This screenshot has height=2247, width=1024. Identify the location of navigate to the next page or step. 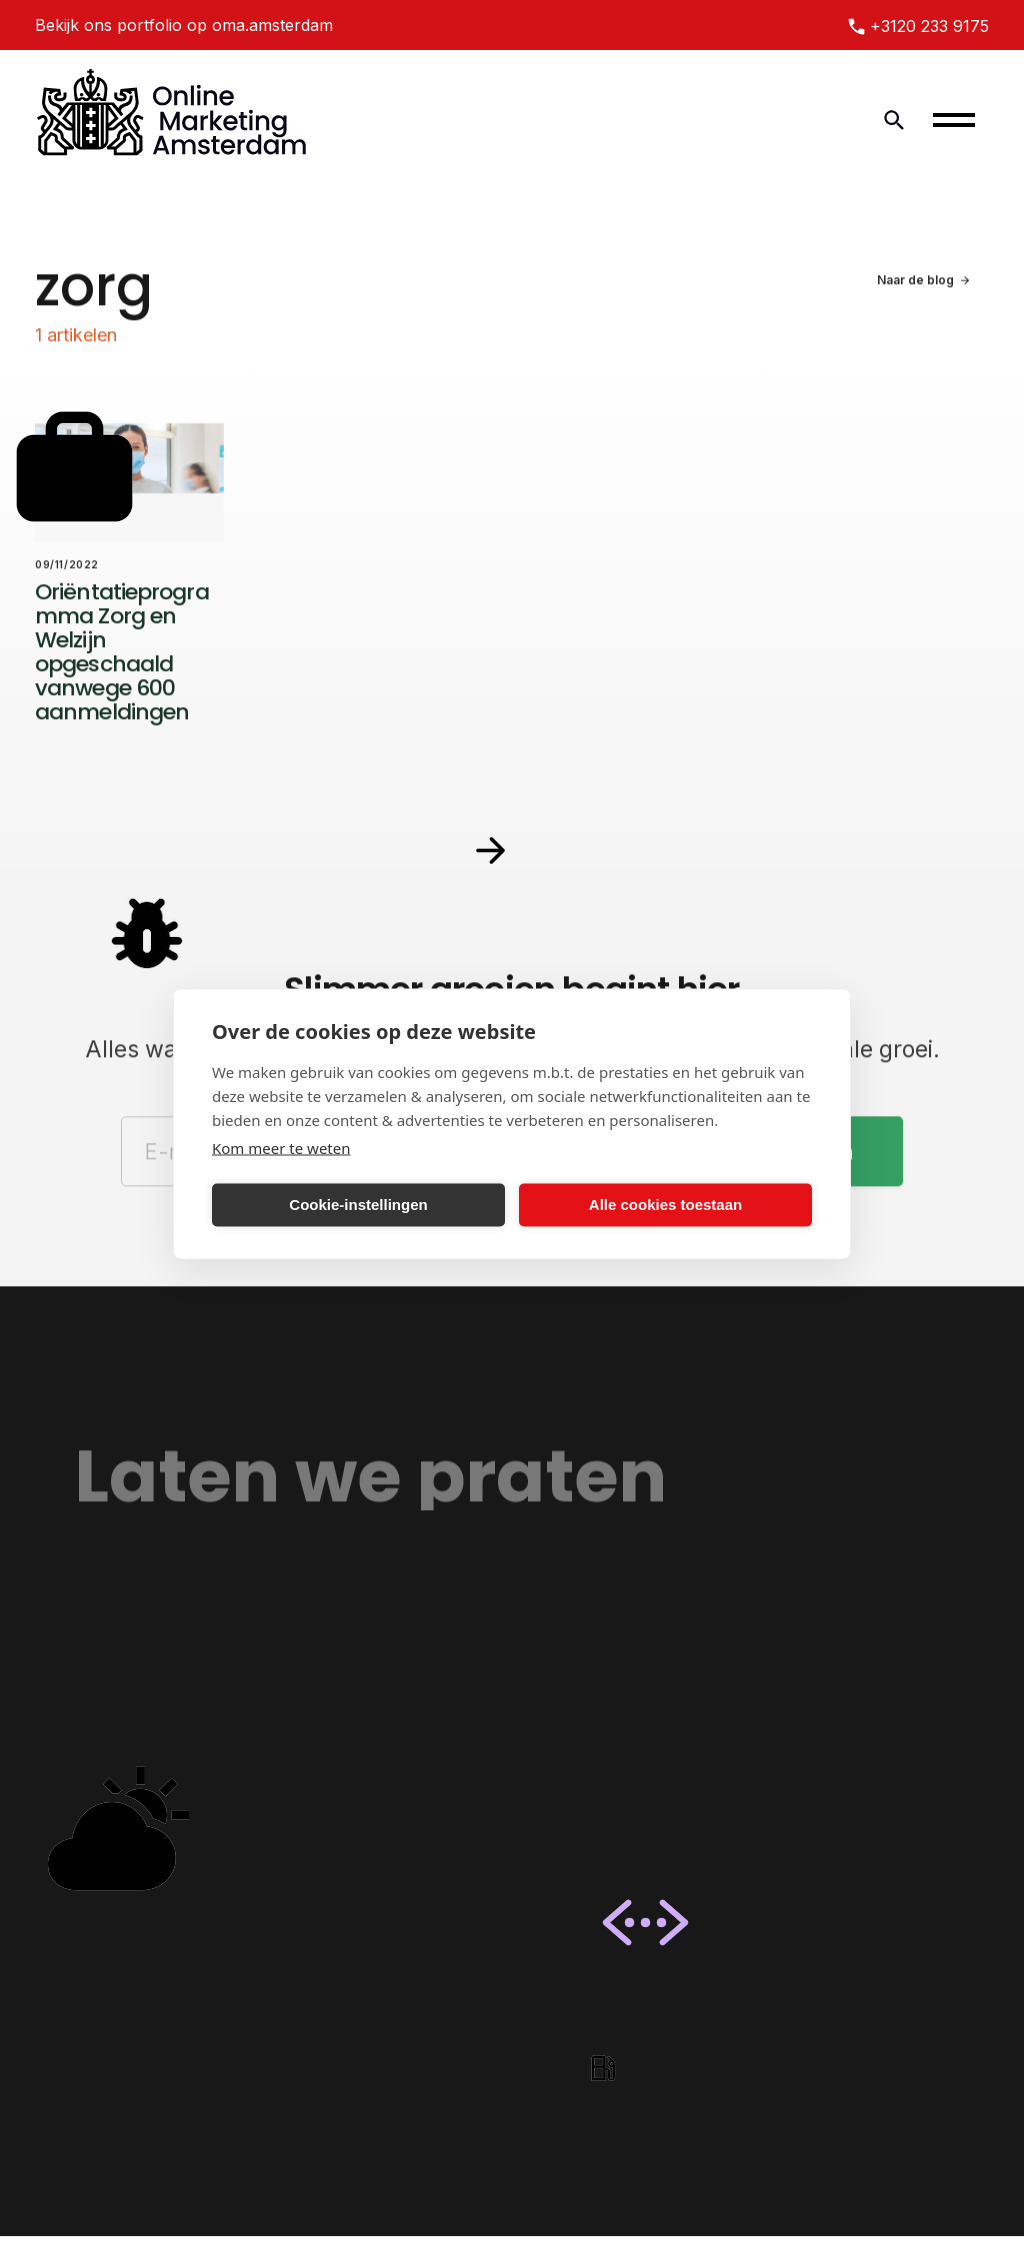
(490, 850).